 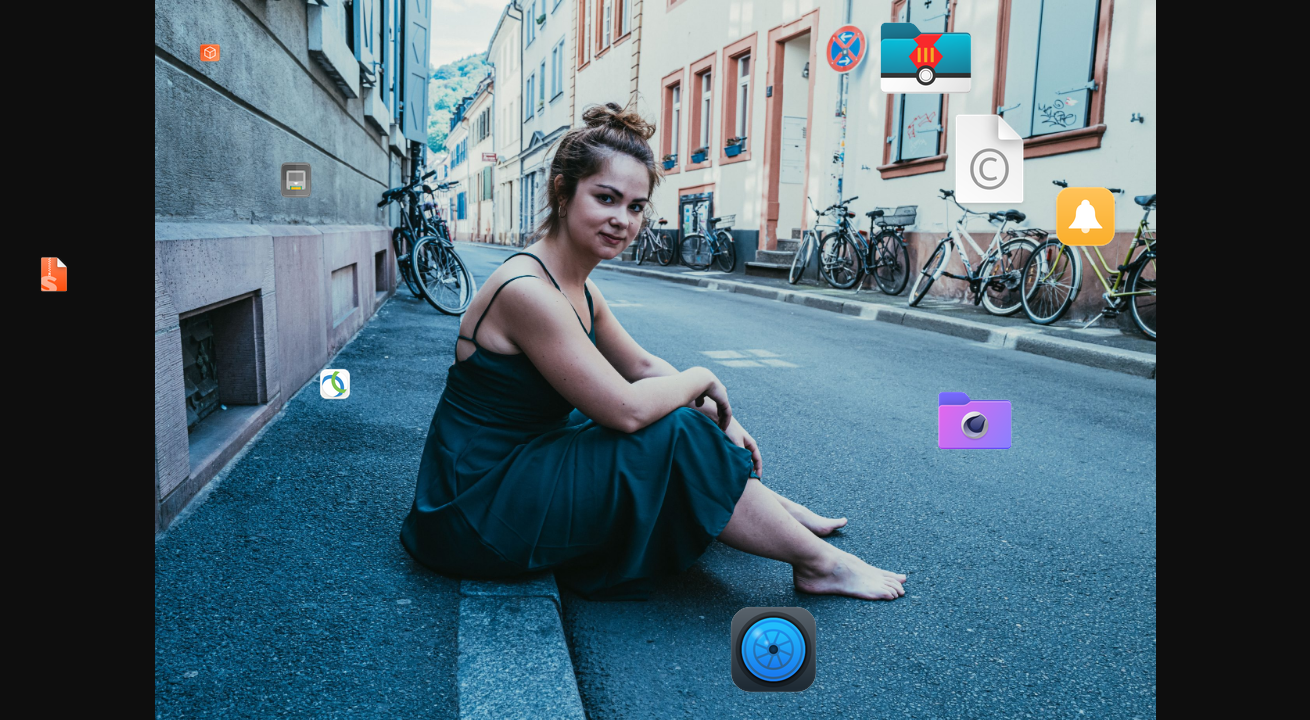 I want to click on open cisco anyconnect vpn client, so click(x=335, y=384).